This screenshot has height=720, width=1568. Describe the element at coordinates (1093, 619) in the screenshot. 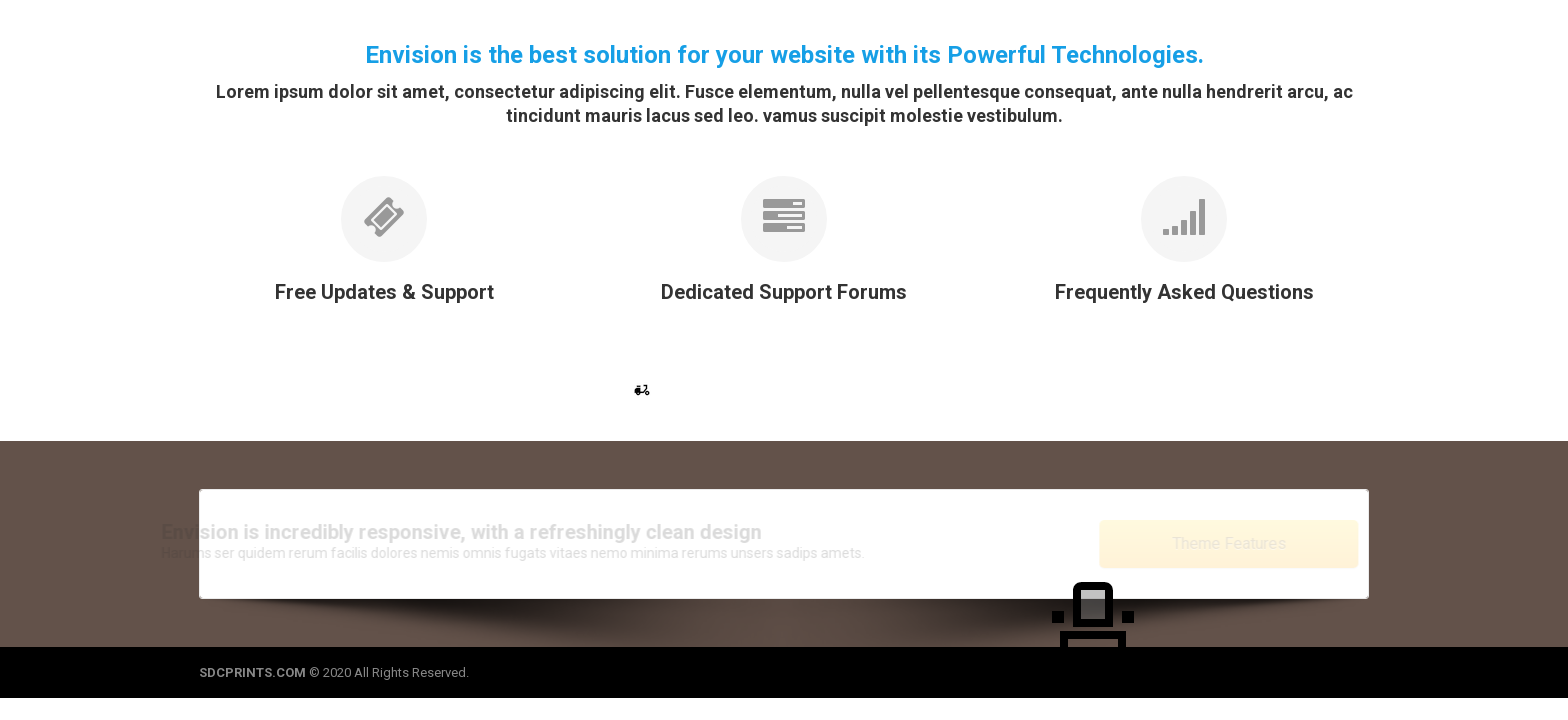

I see `view or select your seat assignment` at that location.